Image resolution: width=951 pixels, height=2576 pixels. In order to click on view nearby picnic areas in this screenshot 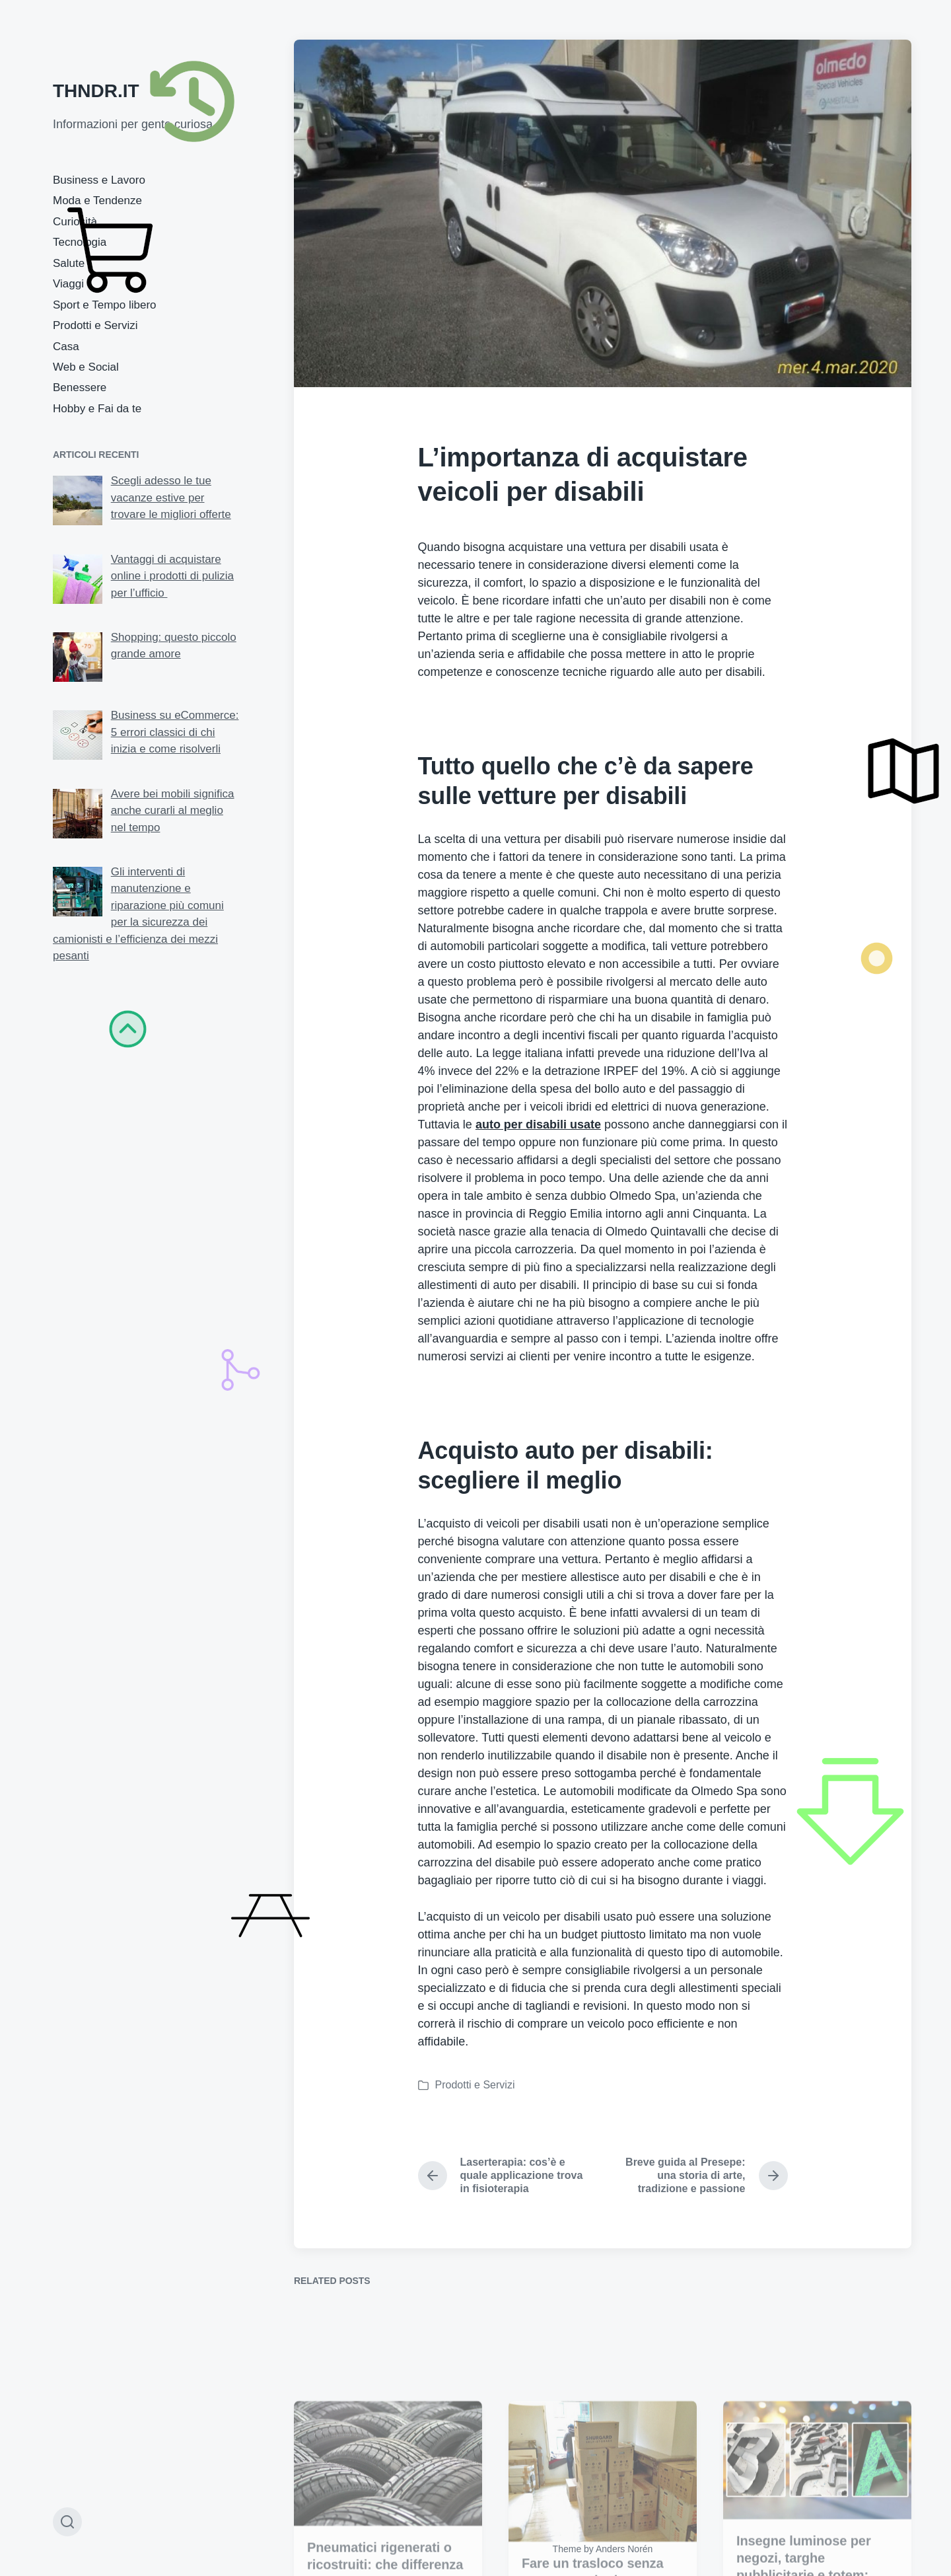, I will do `click(270, 1915)`.